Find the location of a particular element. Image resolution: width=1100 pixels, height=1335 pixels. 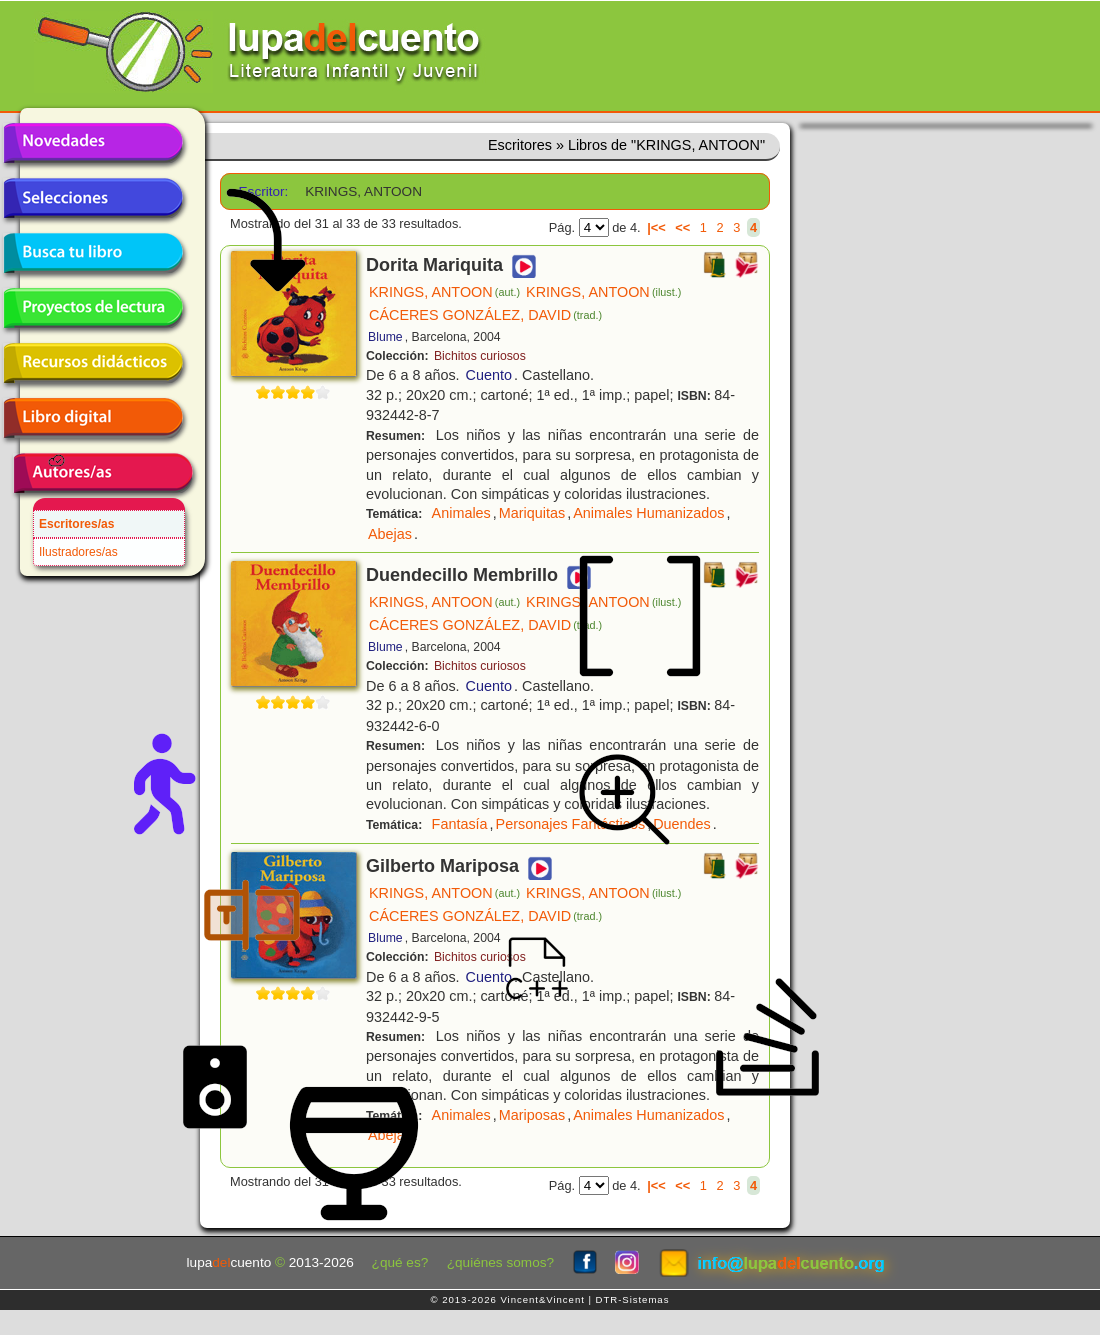

insert or edit code brackets is located at coordinates (640, 616).